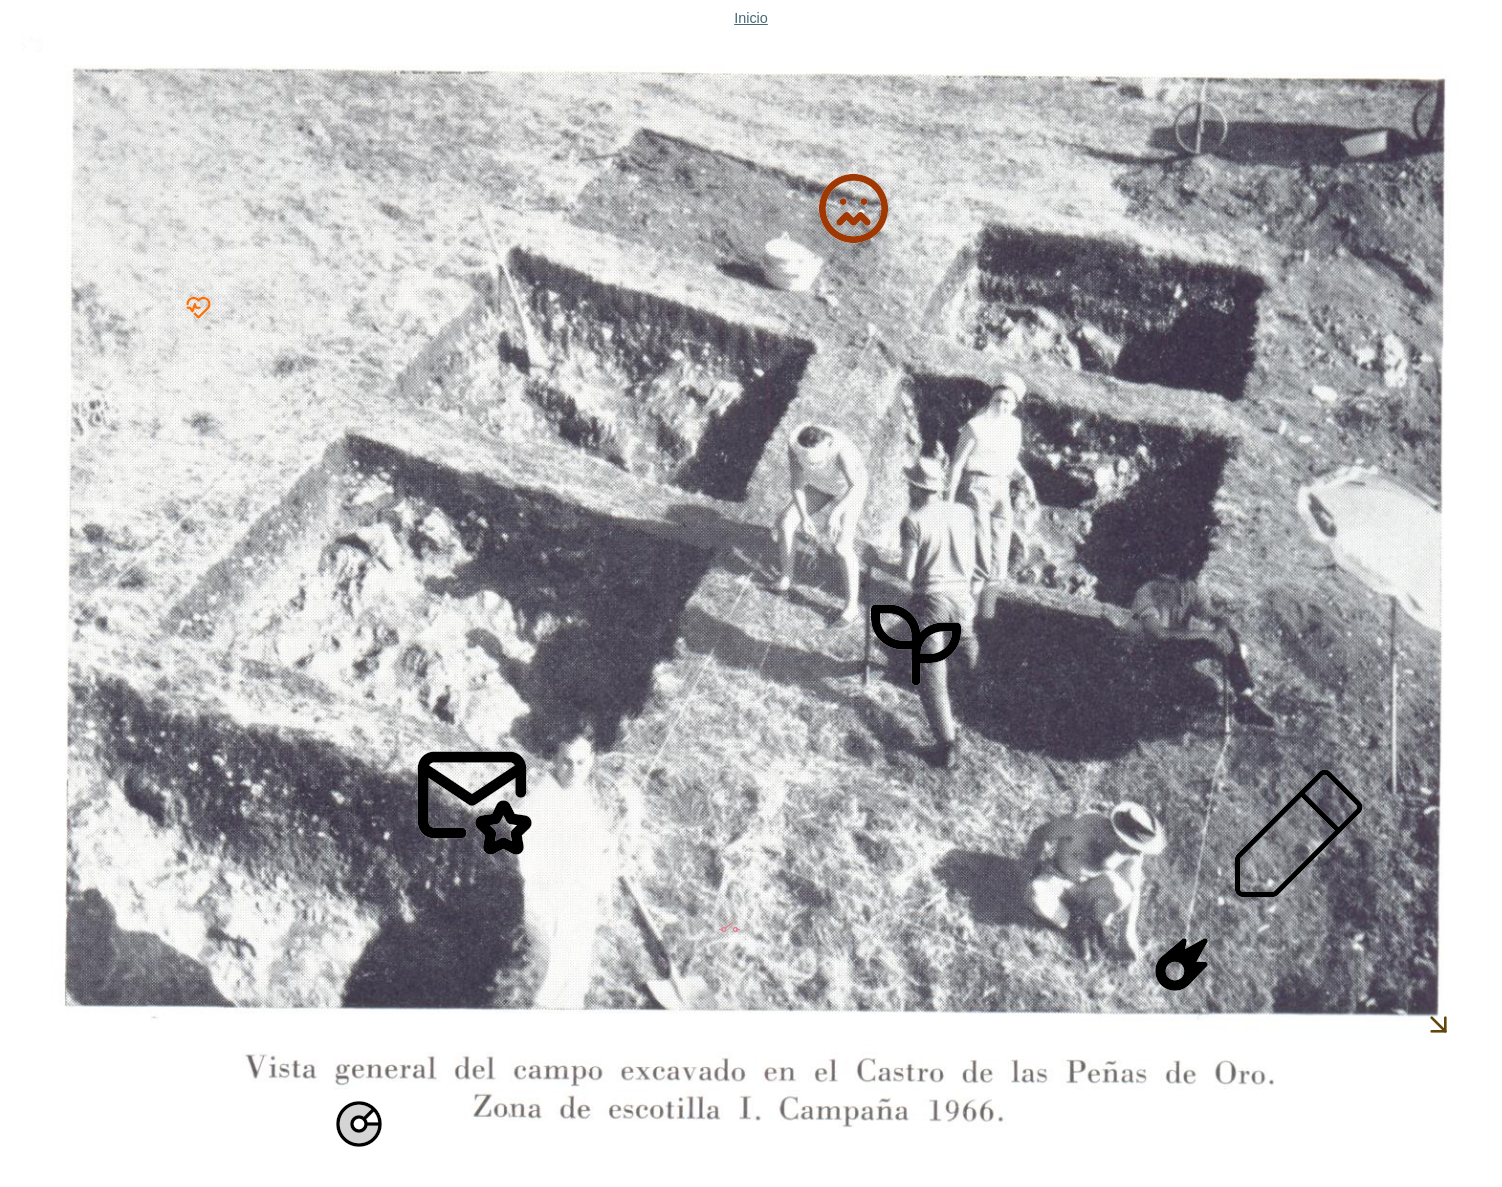 This screenshot has height=1187, width=1502. What do you see at coordinates (729, 929) in the screenshot?
I see `indicates circuit is disconnected or open` at bounding box center [729, 929].